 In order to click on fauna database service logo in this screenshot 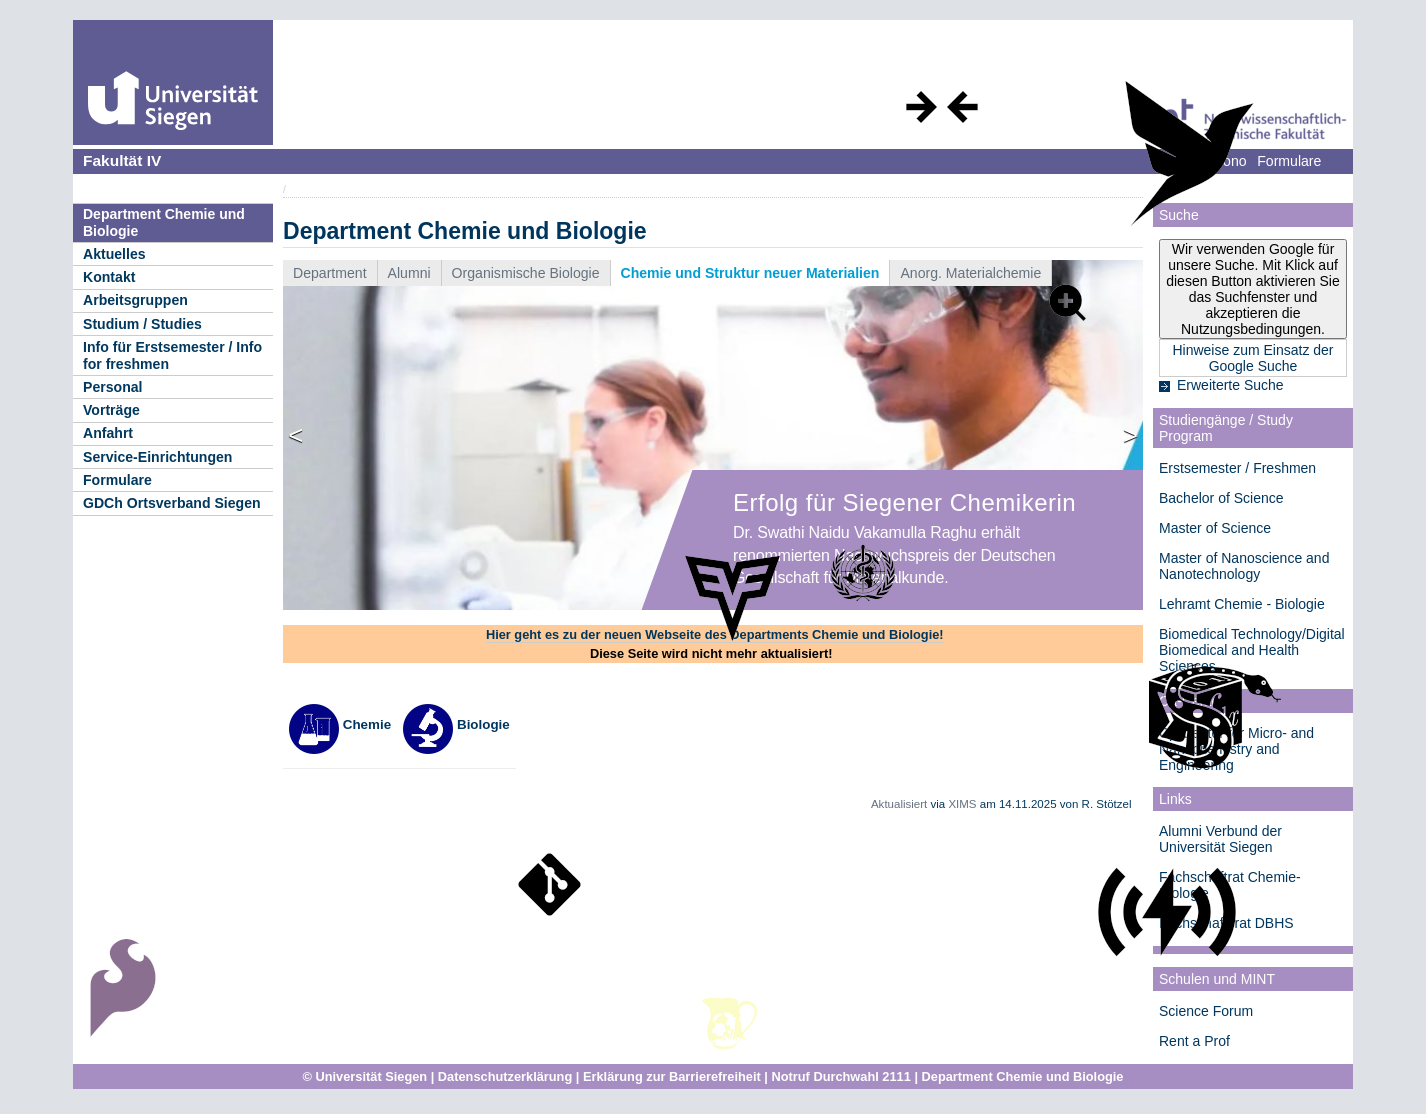, I will do `click(1189, 153)`.